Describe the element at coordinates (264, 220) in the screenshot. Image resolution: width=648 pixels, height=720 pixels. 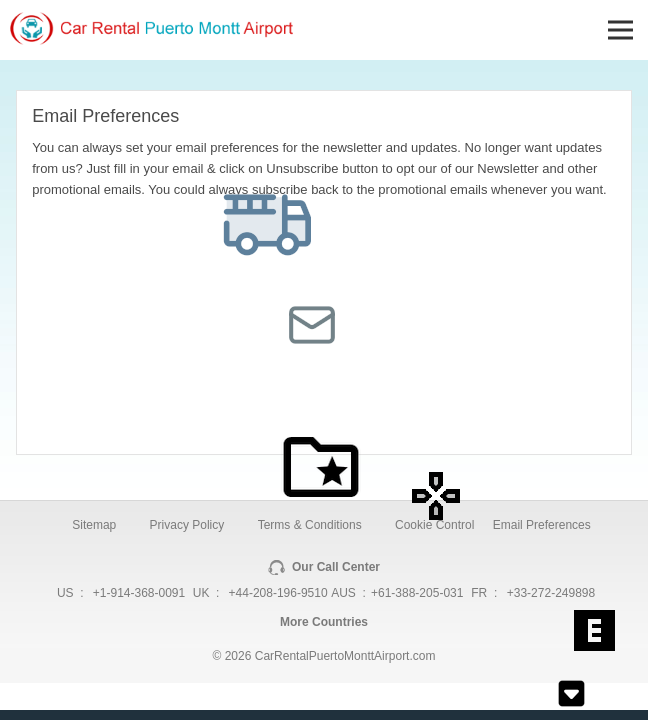
I see `fire department or emergency services` at that location.